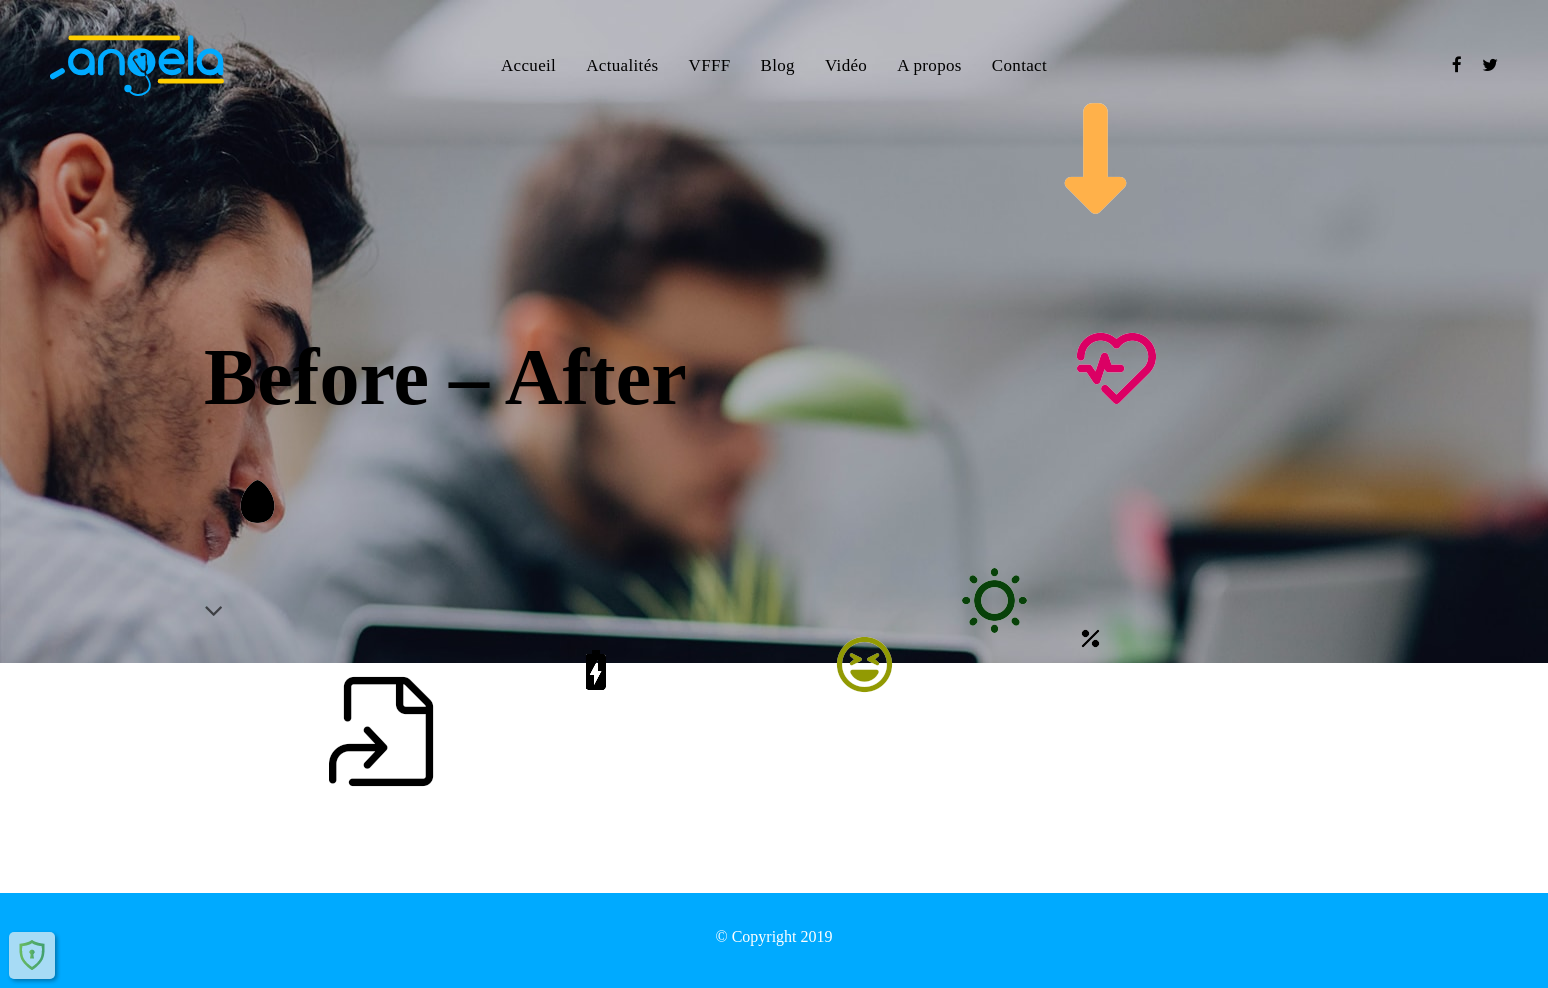 The width and height of the screenshot is (1548, 988). I want to click on open a linked or referenced file, so click(388, 731).